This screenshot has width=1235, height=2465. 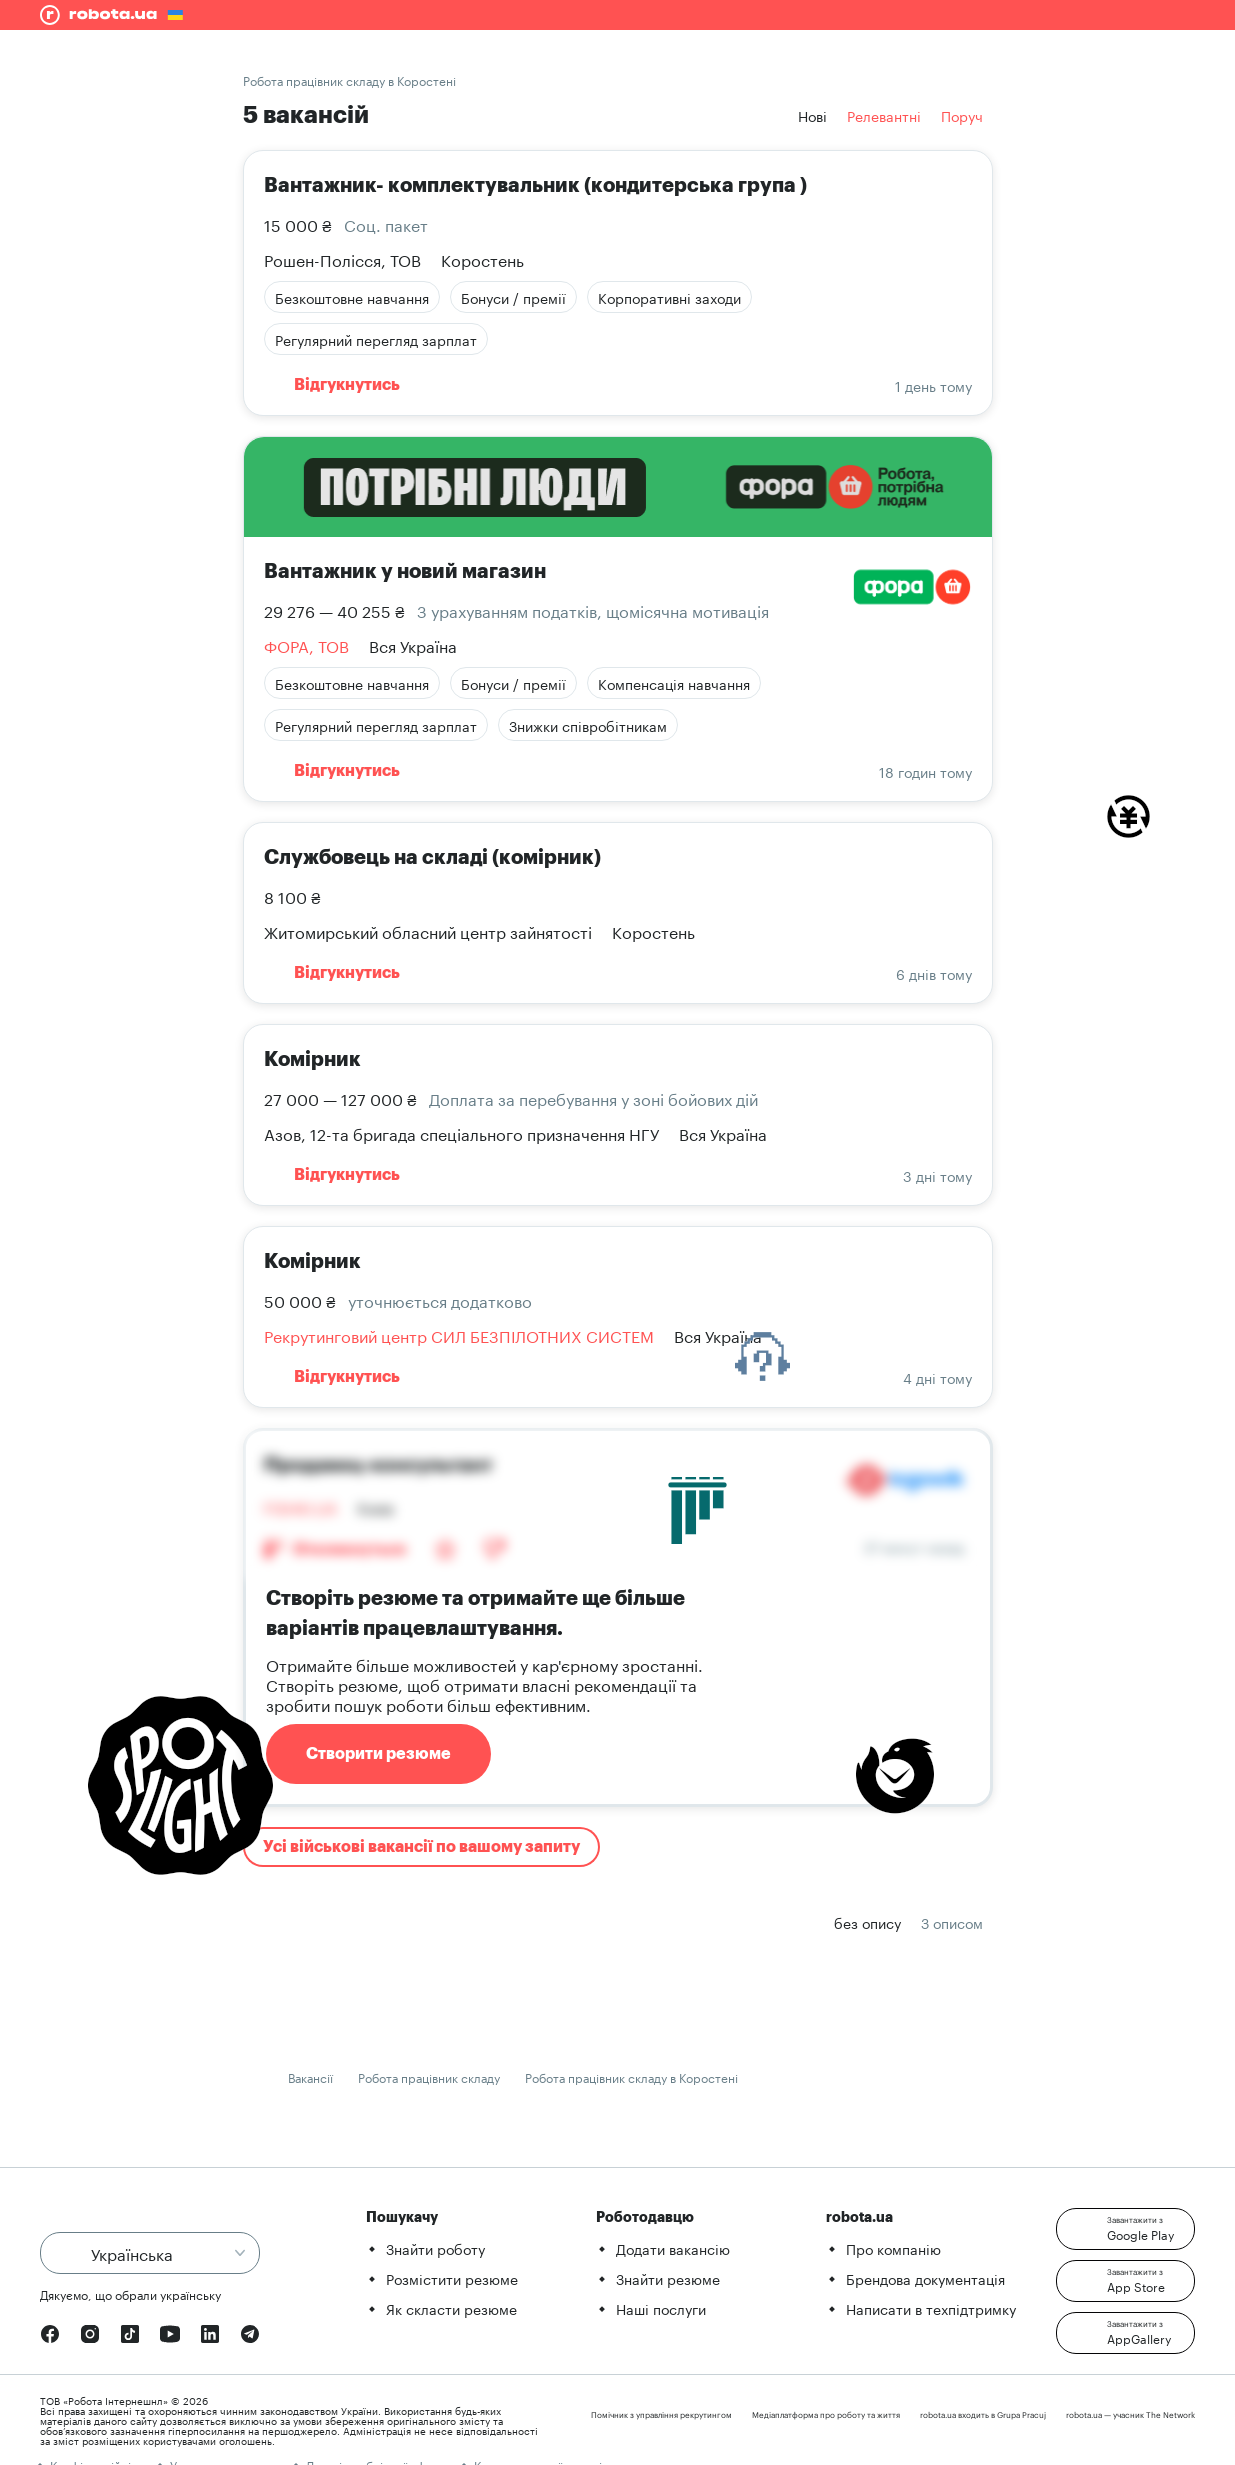 What do you see at coordinates (180, 1785) in the screenshot?
I see `spotlight app logo` at bounding box center [180, 1785].